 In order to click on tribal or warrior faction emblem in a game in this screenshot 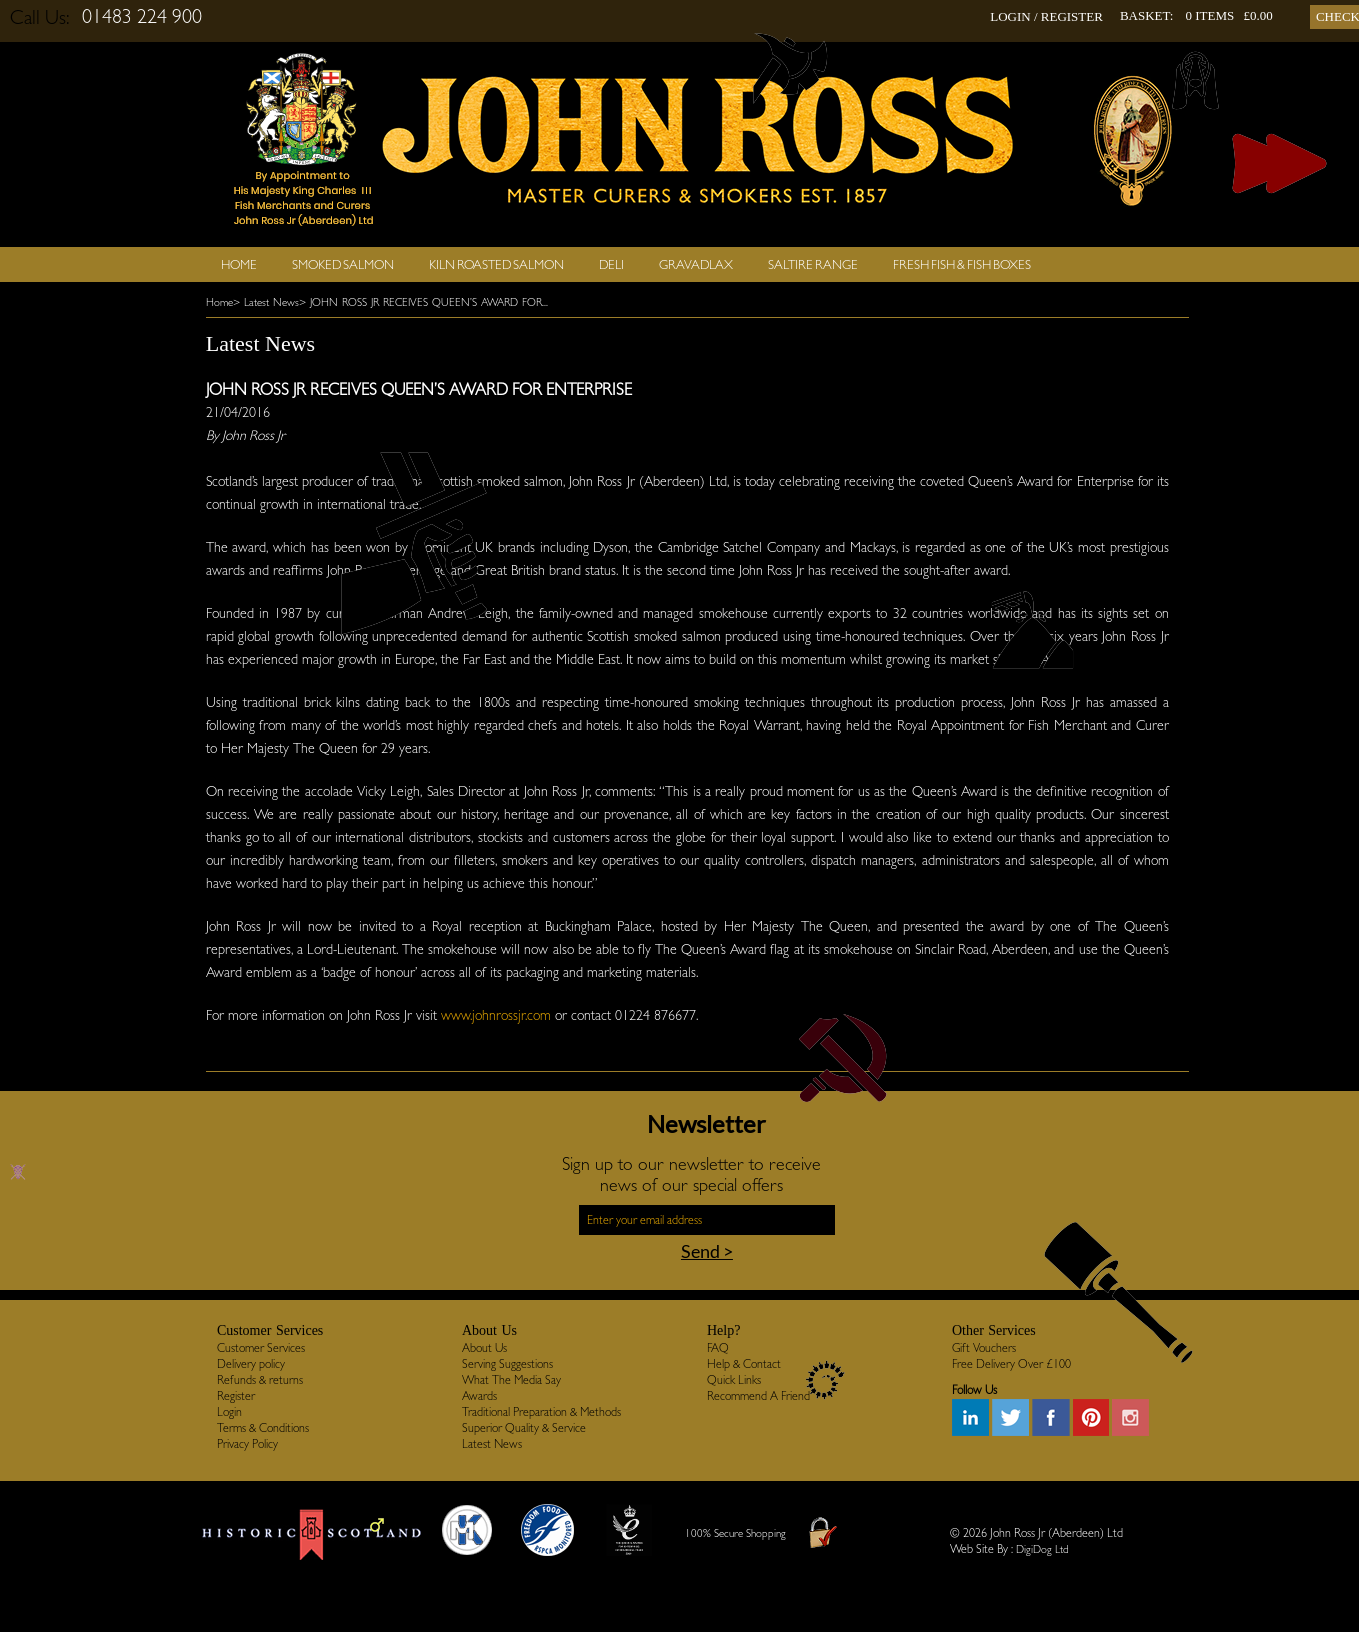, I will do `click(18, 1172)`.